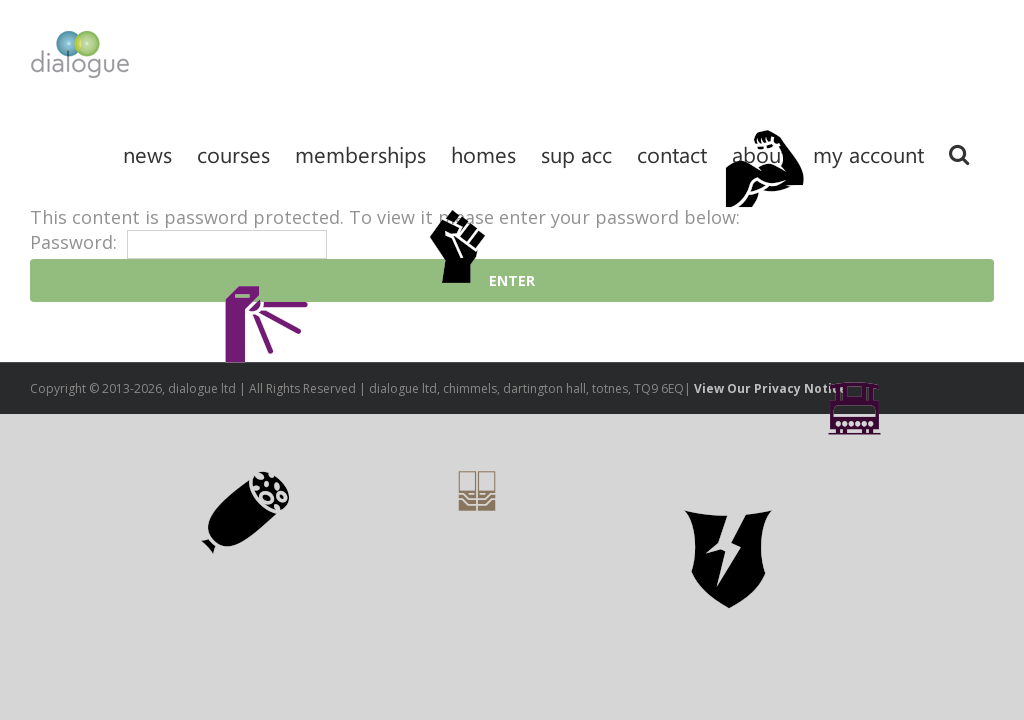  I want to click on view strength or fitness stats, so click(765, 168).